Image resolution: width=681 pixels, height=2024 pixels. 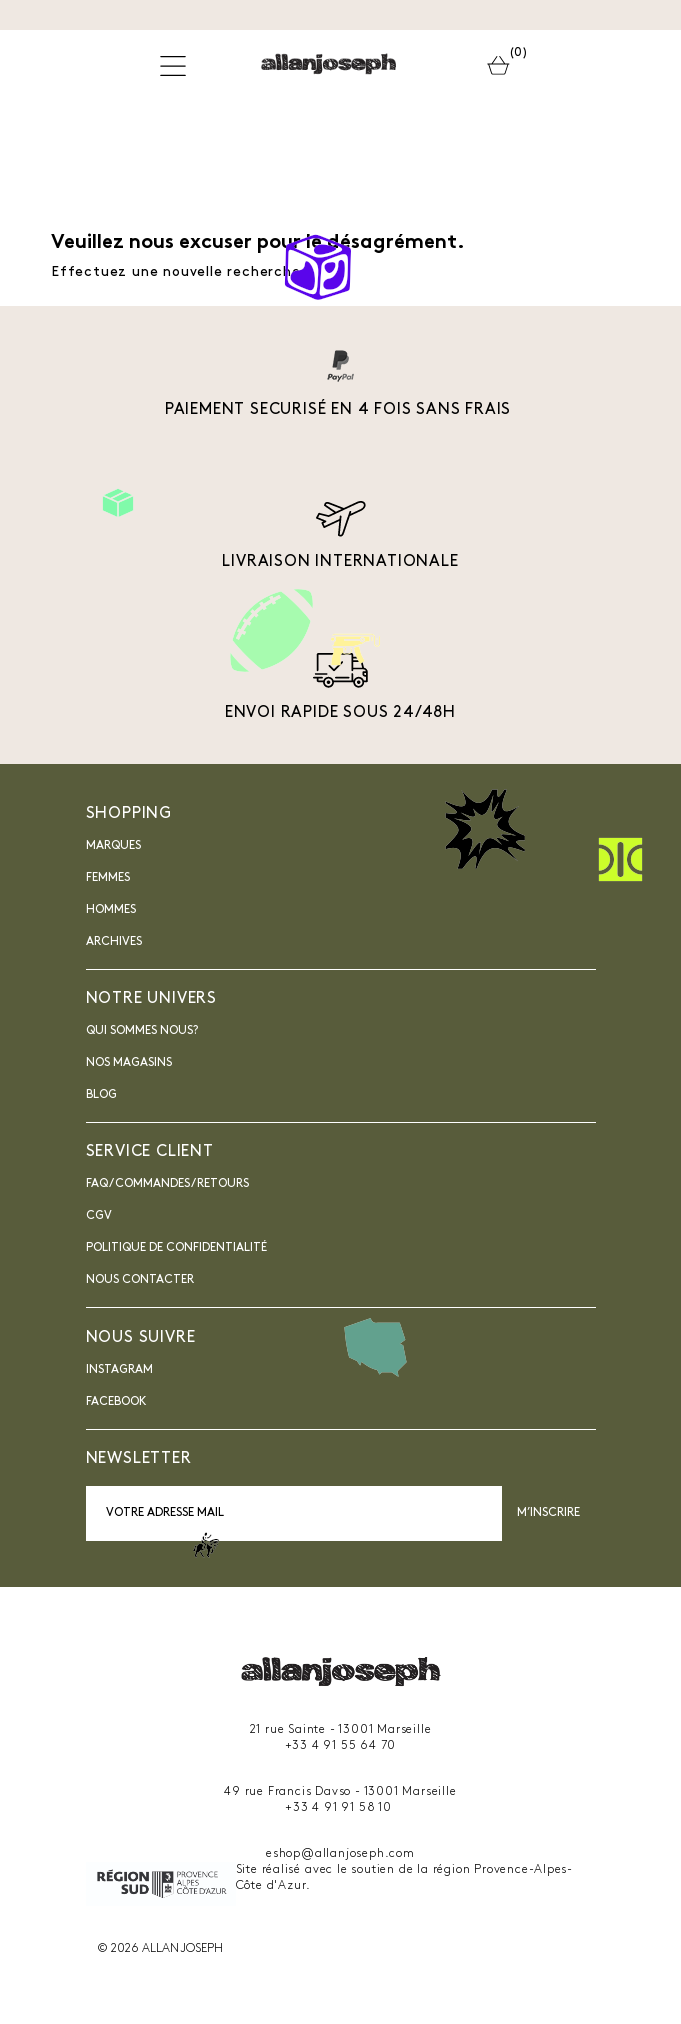 I want to click on select skorpion submachine gun in weapon loadout, so click(x=355, y=649).